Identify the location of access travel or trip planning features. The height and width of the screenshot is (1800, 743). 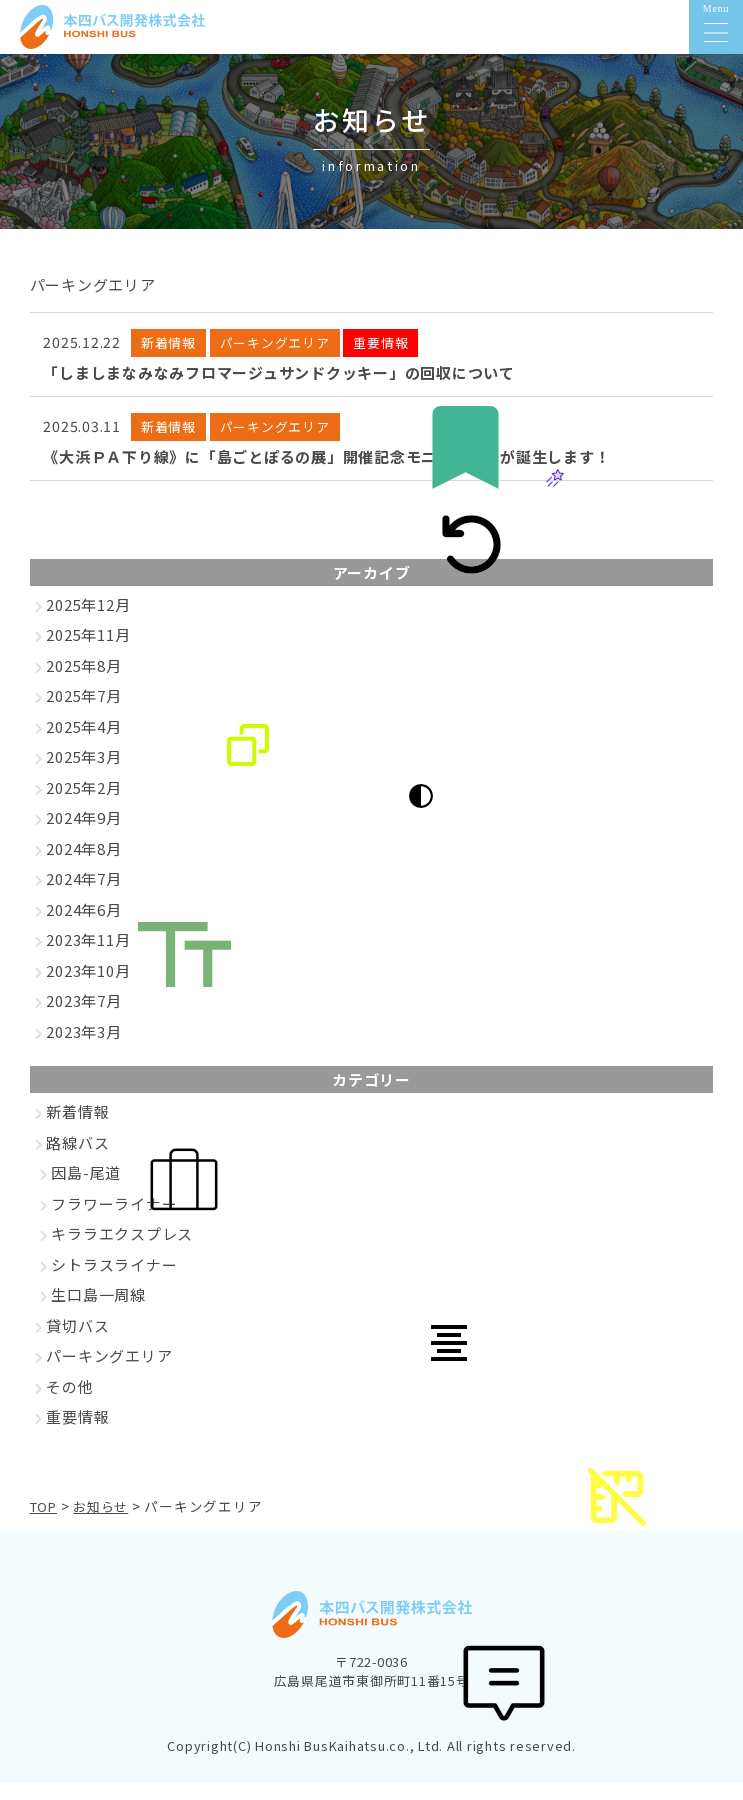
(184, 1182).